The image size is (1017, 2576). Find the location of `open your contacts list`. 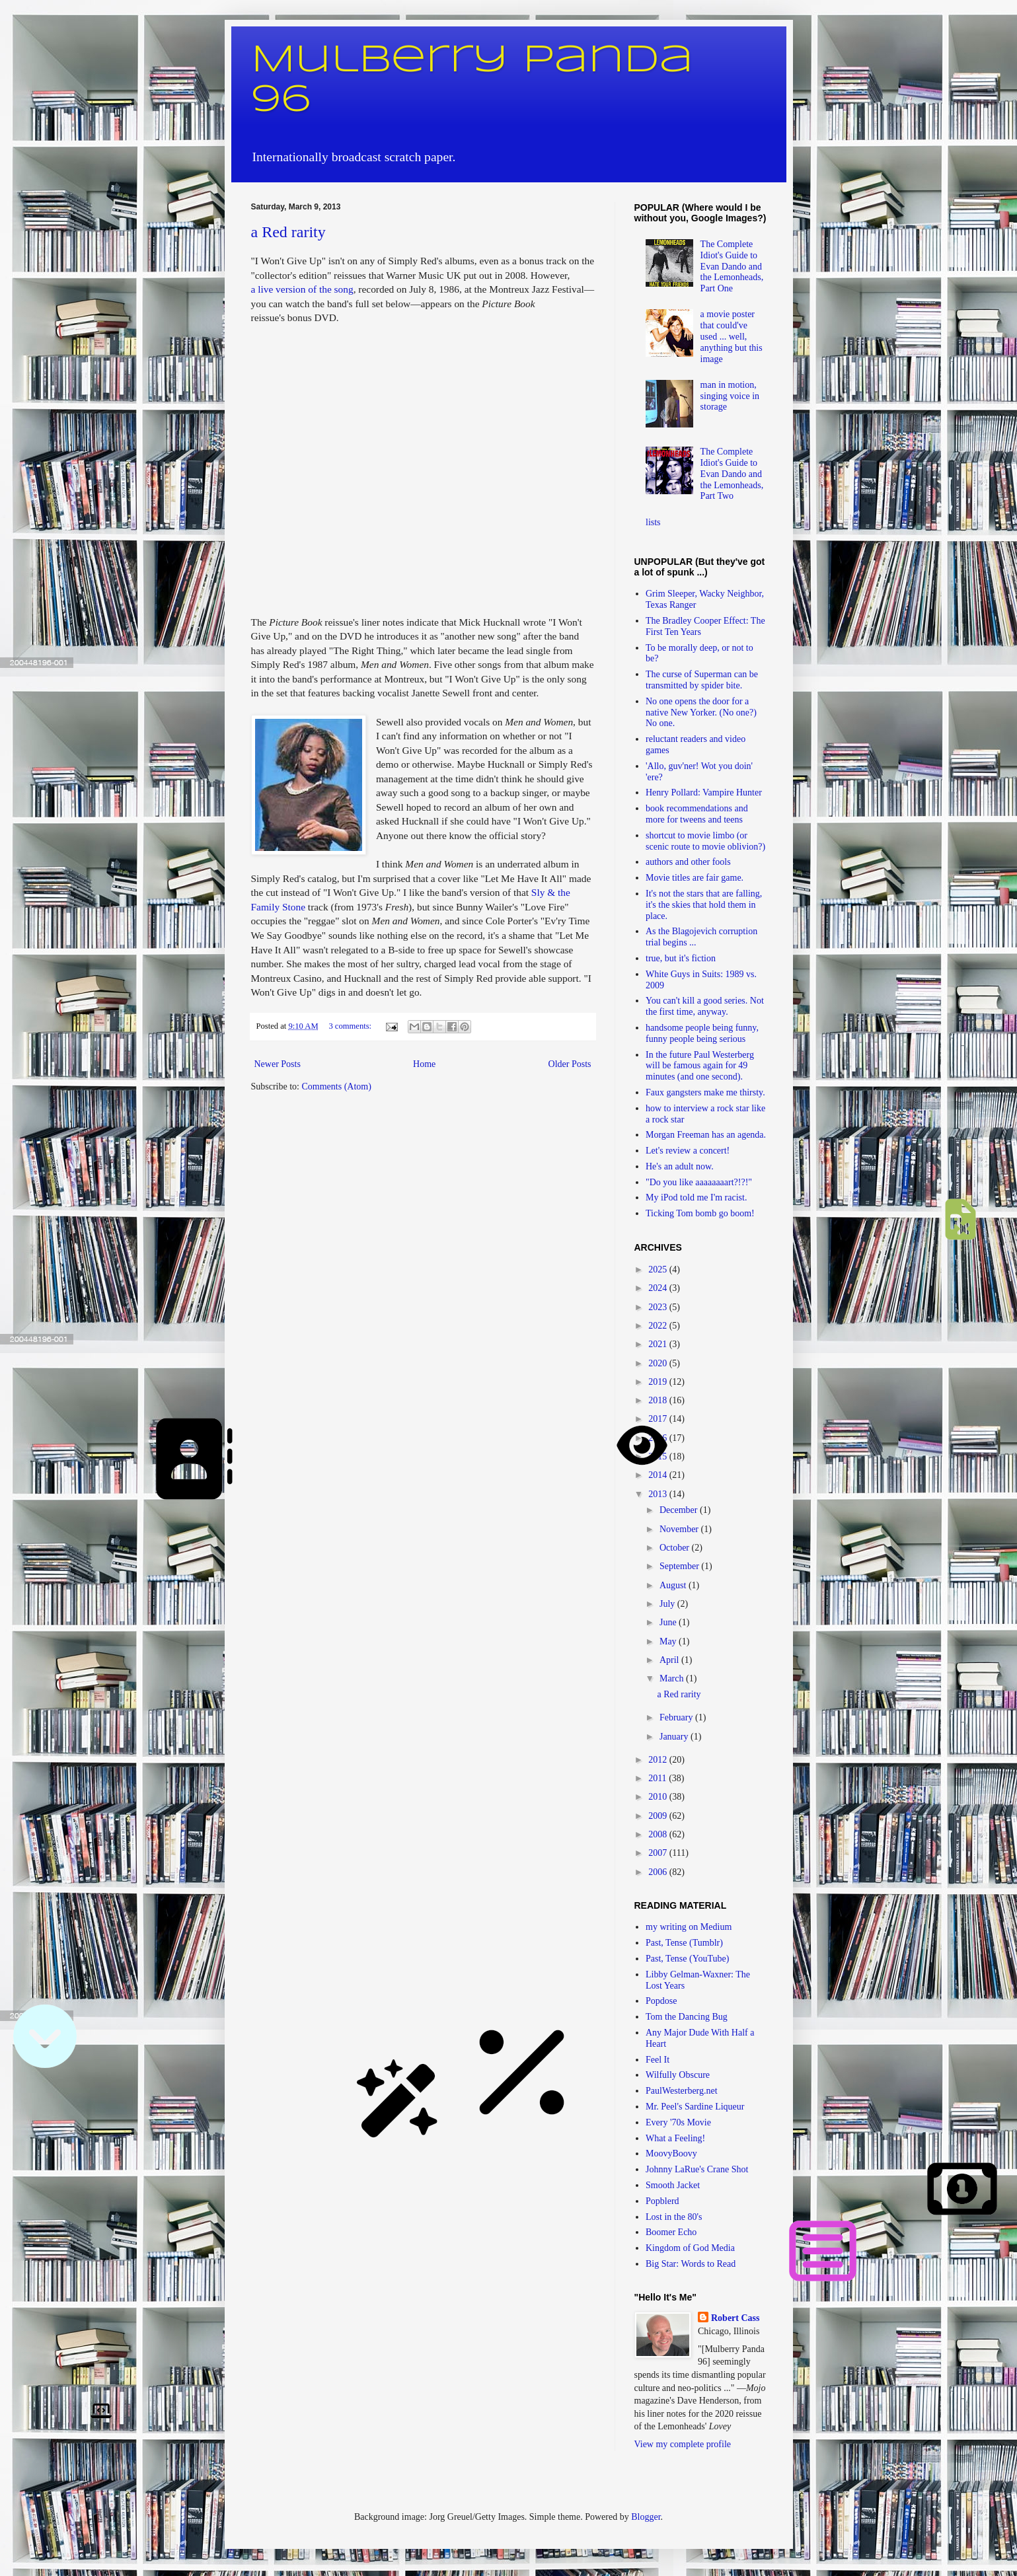

open your contacts list is located at coordinates (192, 1459).